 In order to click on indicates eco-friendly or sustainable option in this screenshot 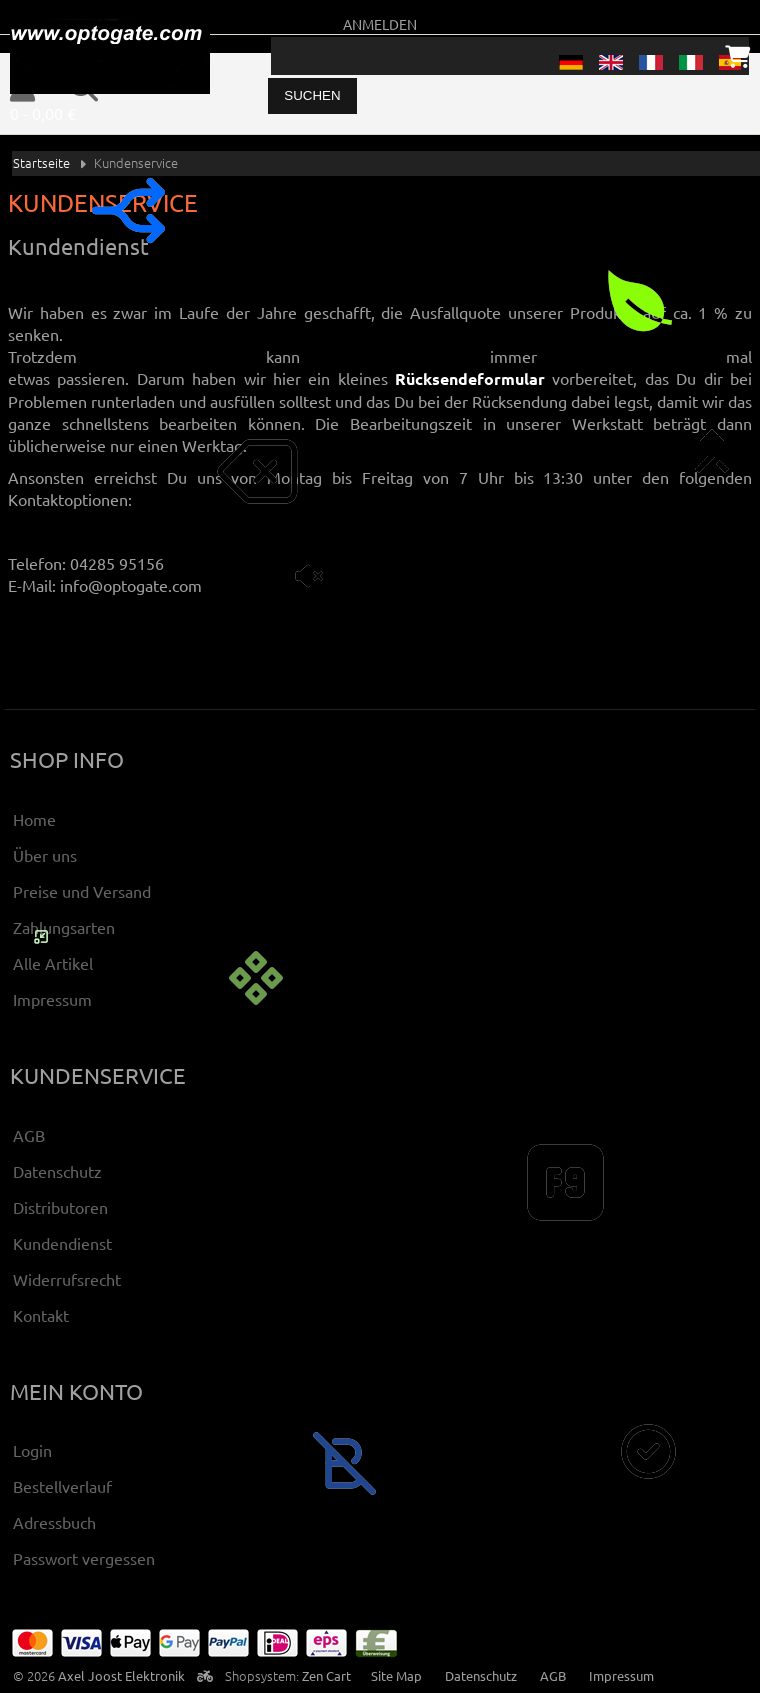, I will do `click(640, 302)`.